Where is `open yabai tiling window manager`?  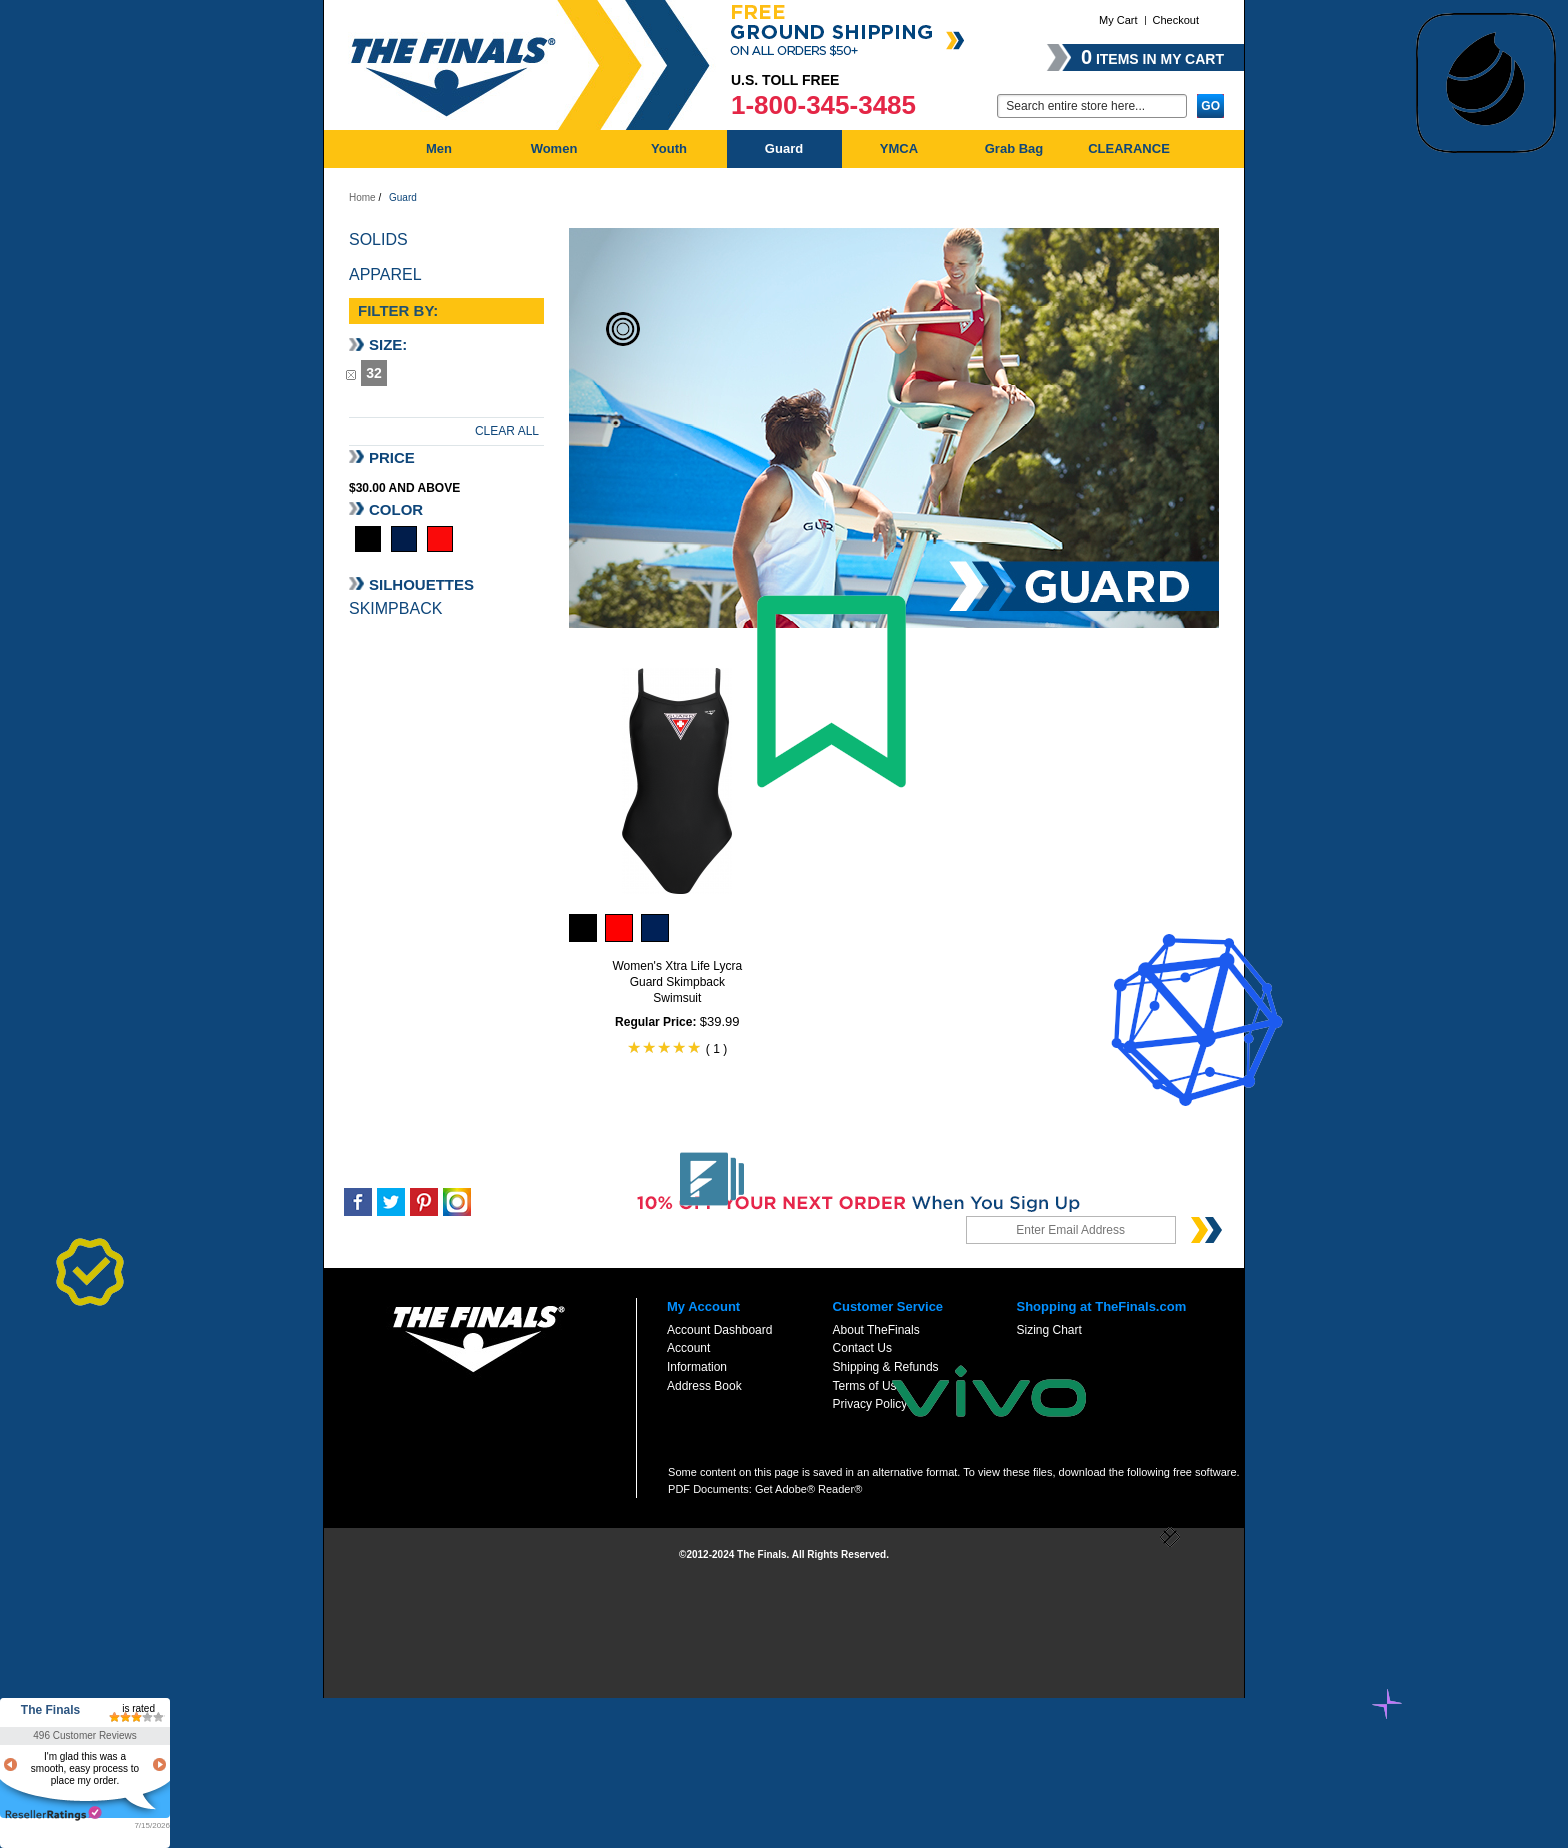 open yabai tiling window manager is located at coordinates (1170, 1537).